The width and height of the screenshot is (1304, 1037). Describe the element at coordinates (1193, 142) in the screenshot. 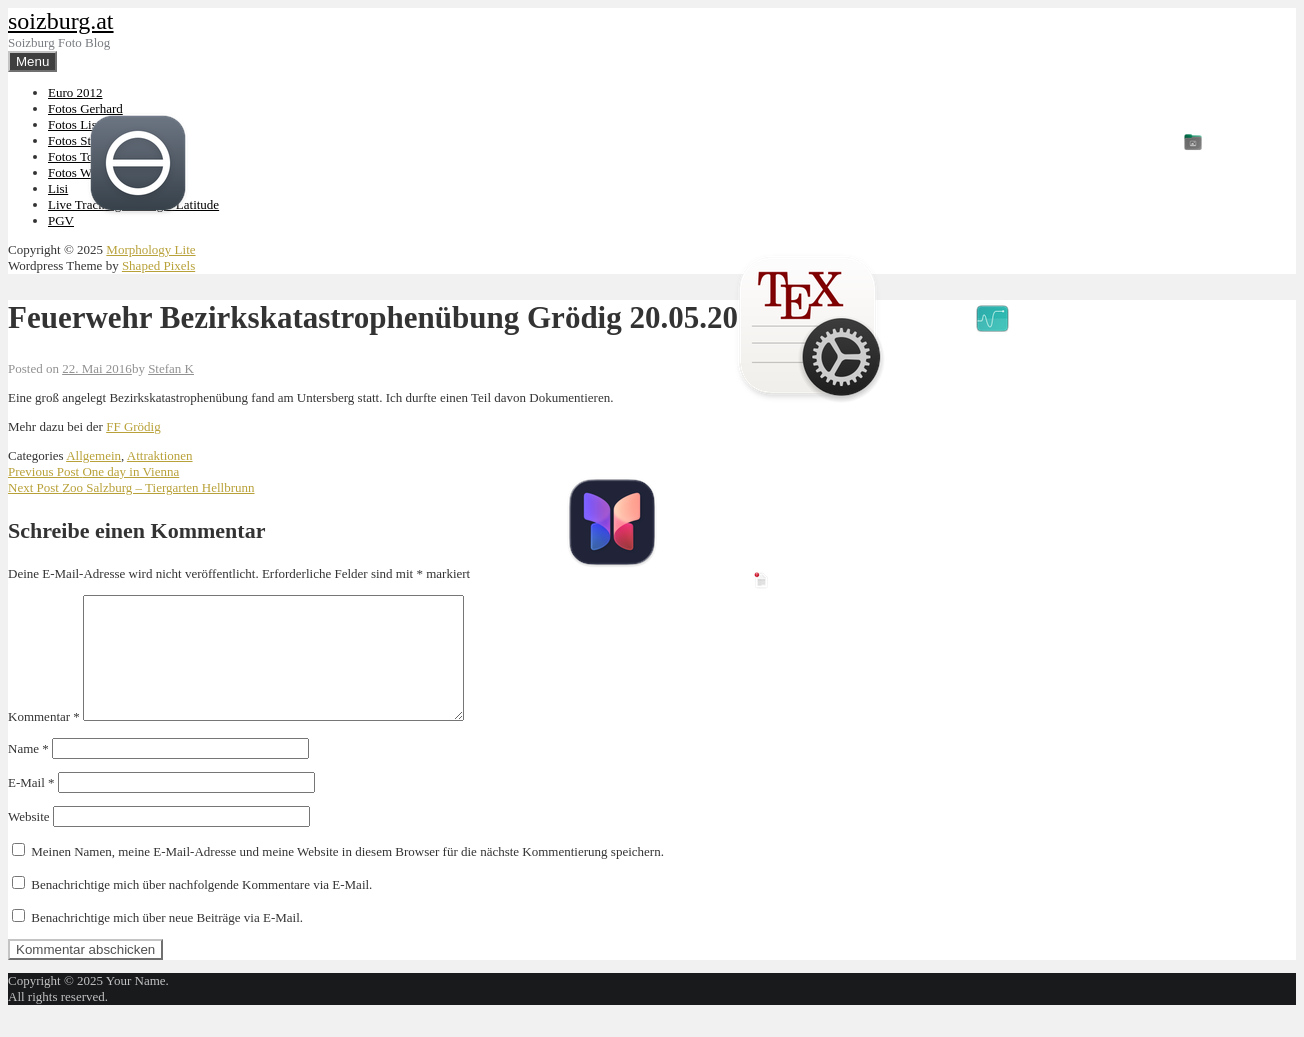

I see `open your pictures folder` at that location.